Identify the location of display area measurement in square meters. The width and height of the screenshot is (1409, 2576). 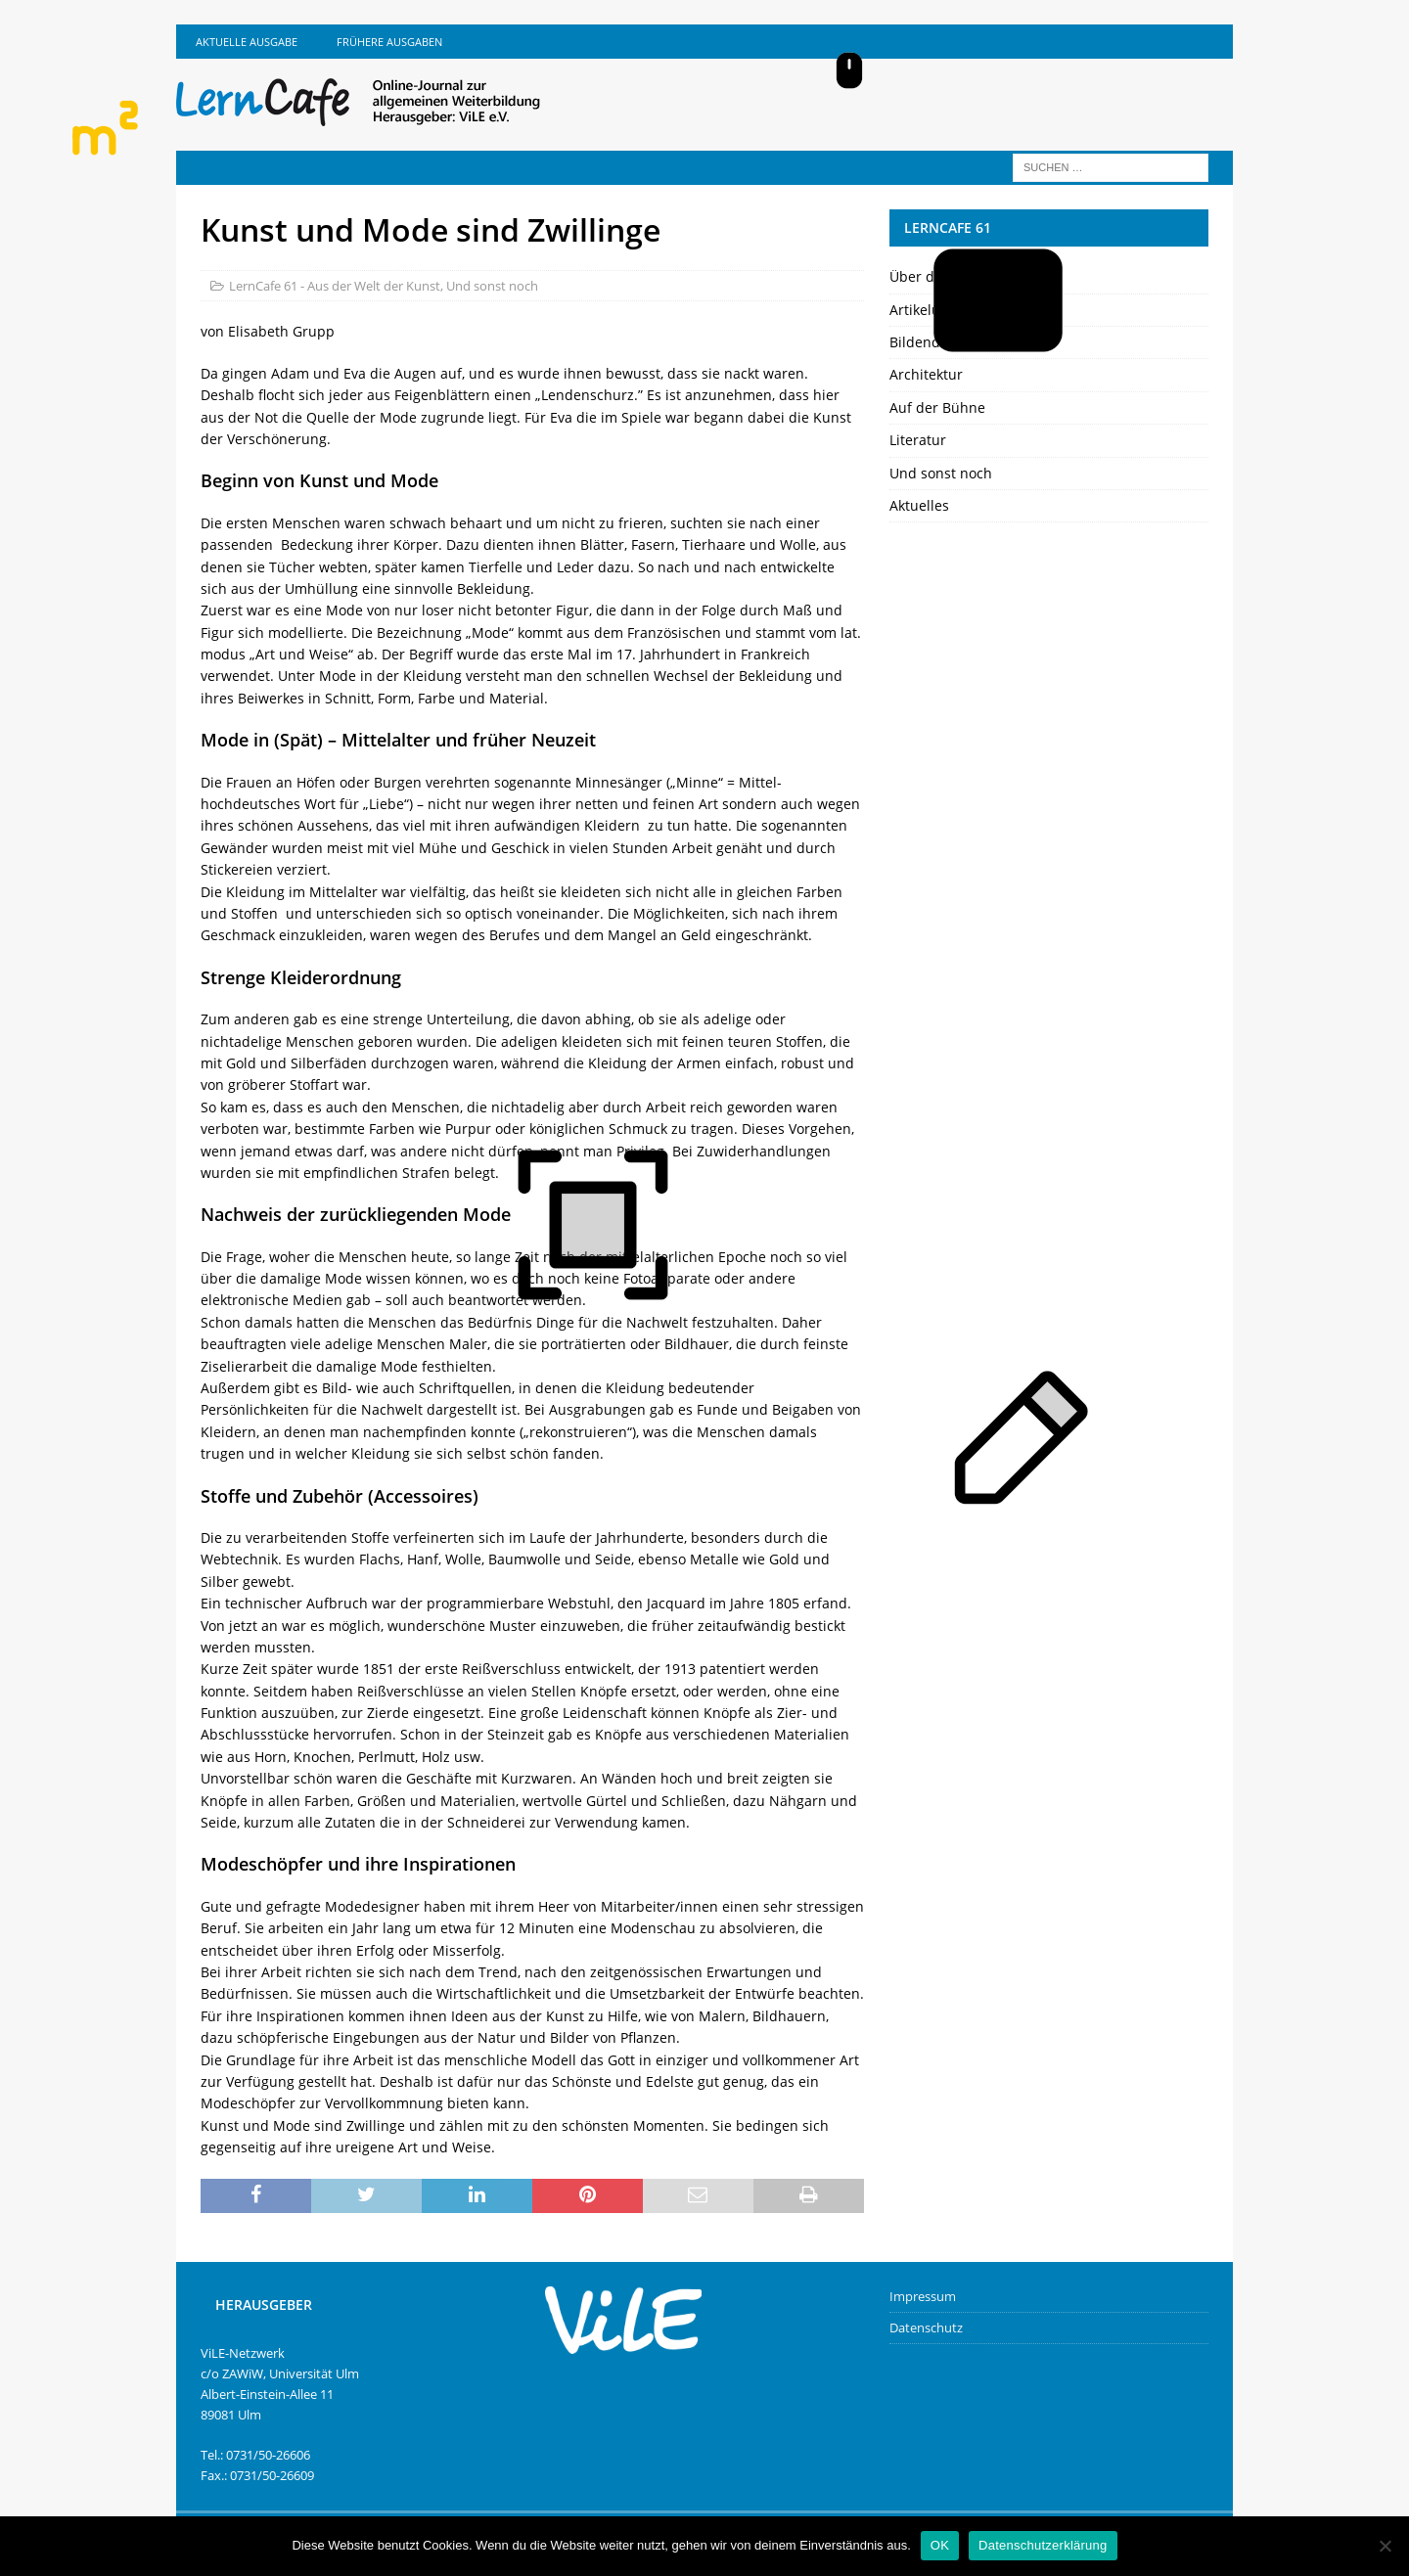
(105, 129).